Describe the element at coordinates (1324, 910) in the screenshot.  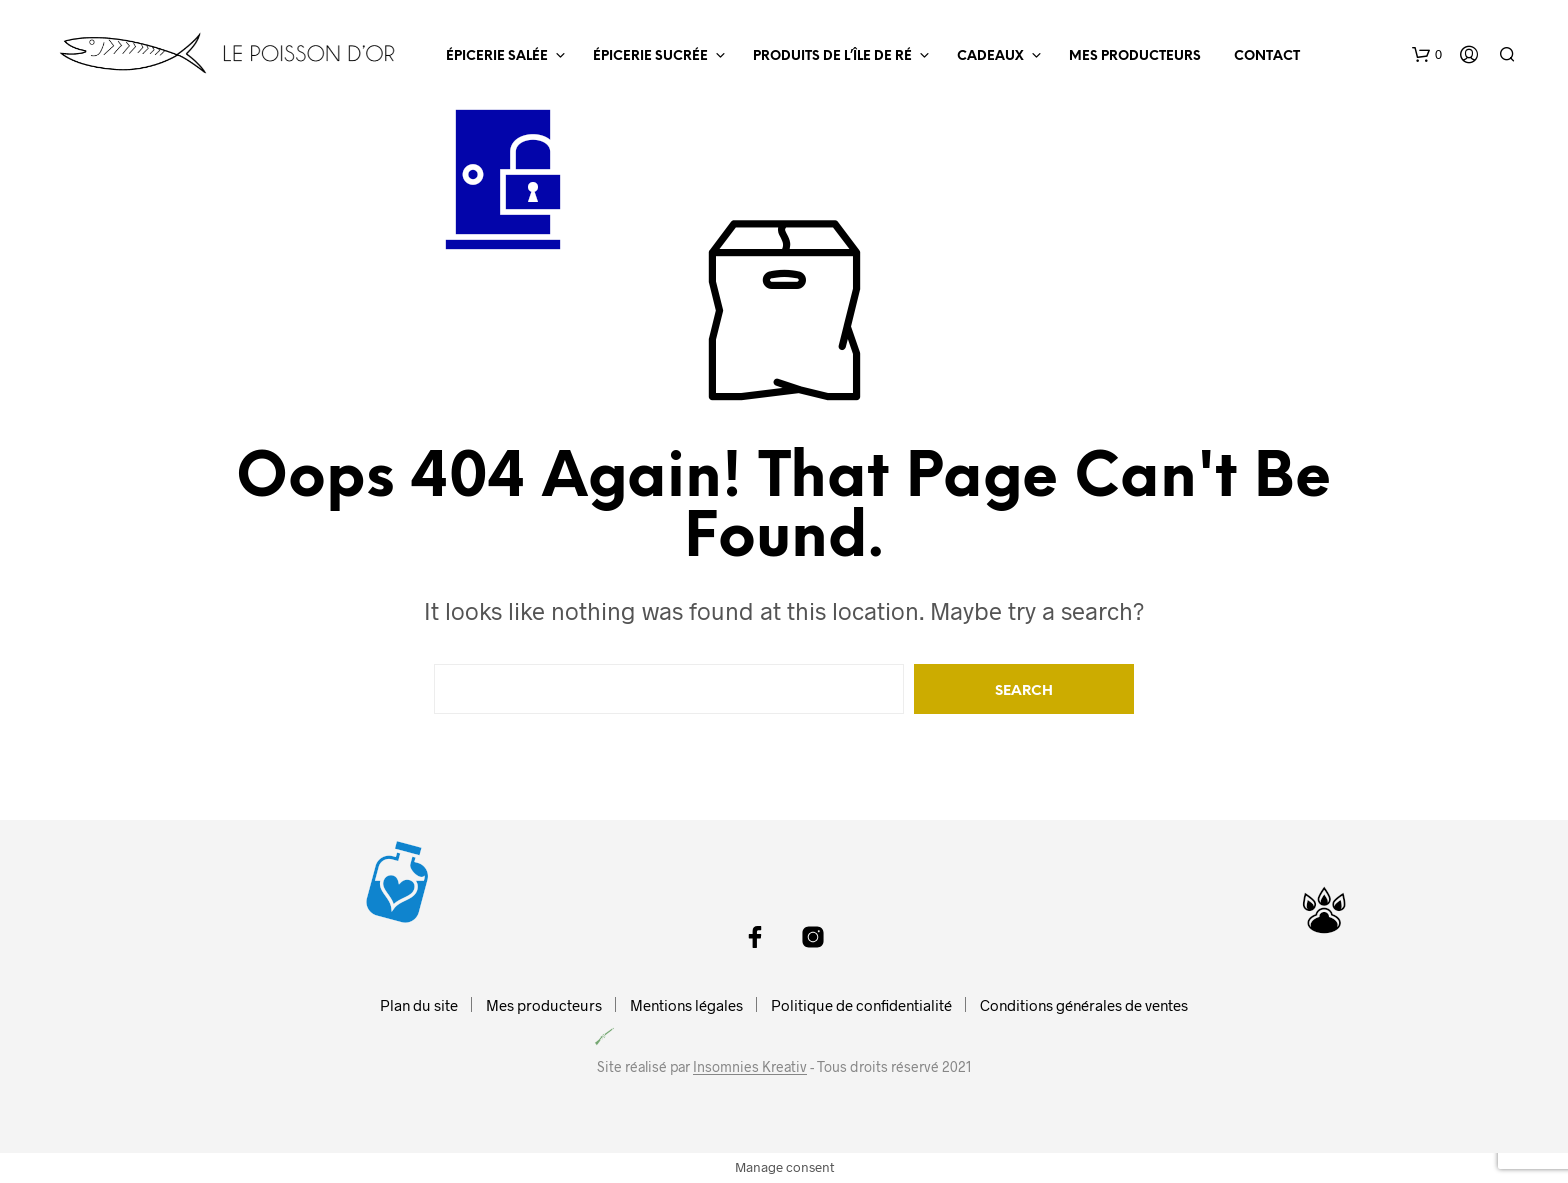
I see `access pet-related features or settings` at that location.